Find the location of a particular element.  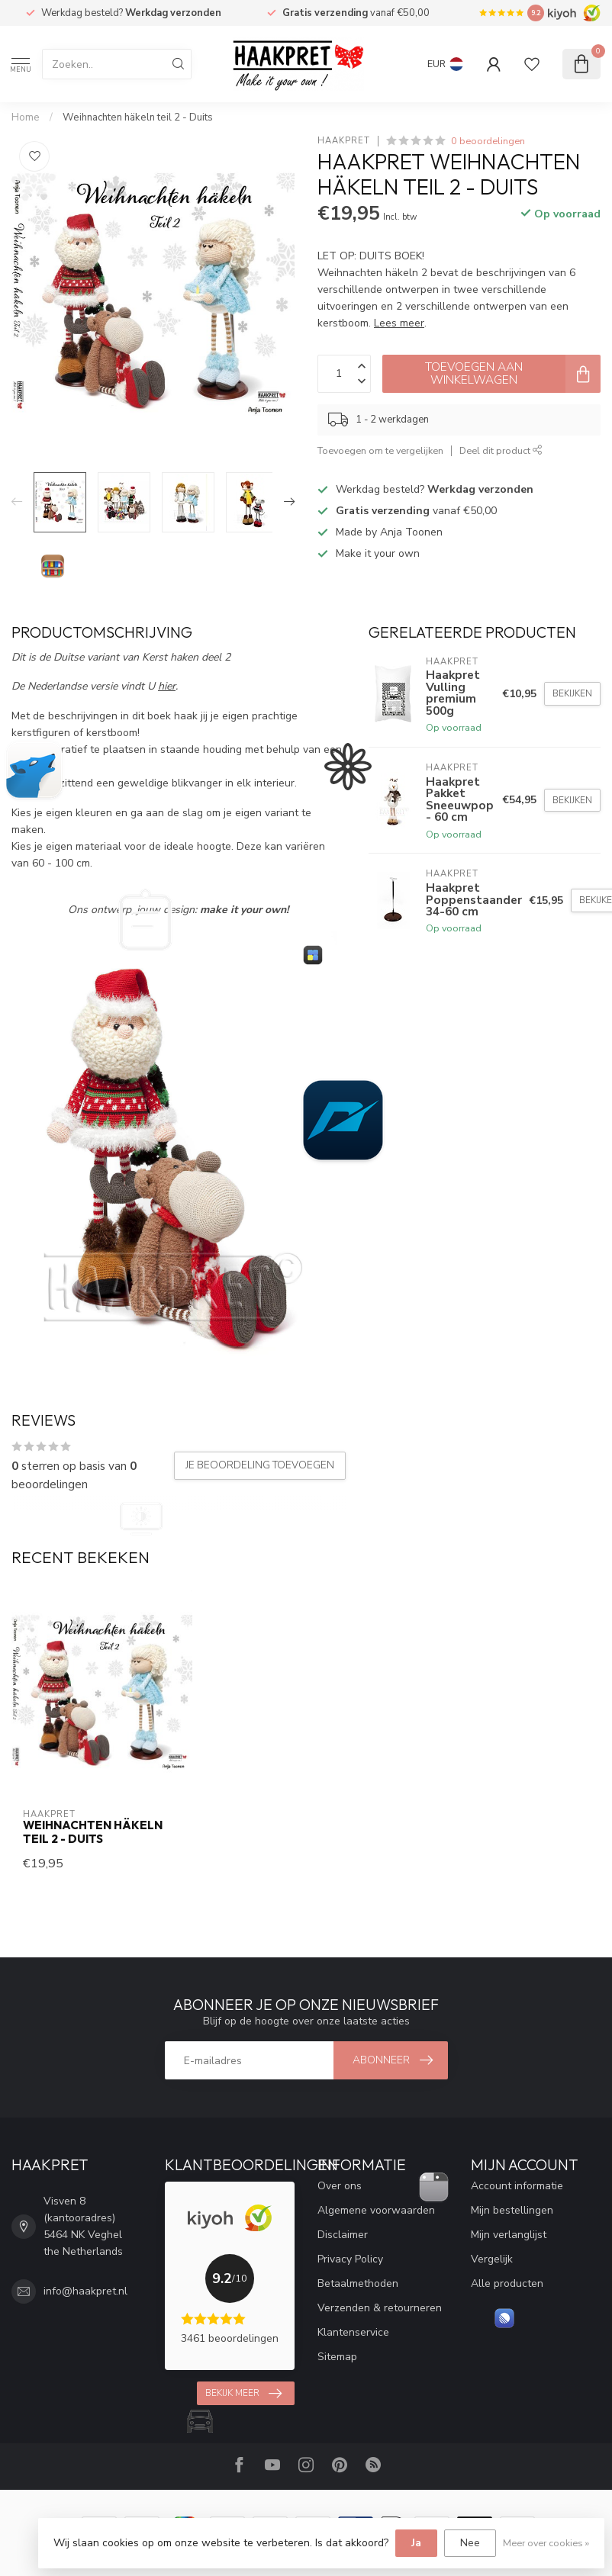

adjust display brightness settings is located at coordinates (141, 1519).